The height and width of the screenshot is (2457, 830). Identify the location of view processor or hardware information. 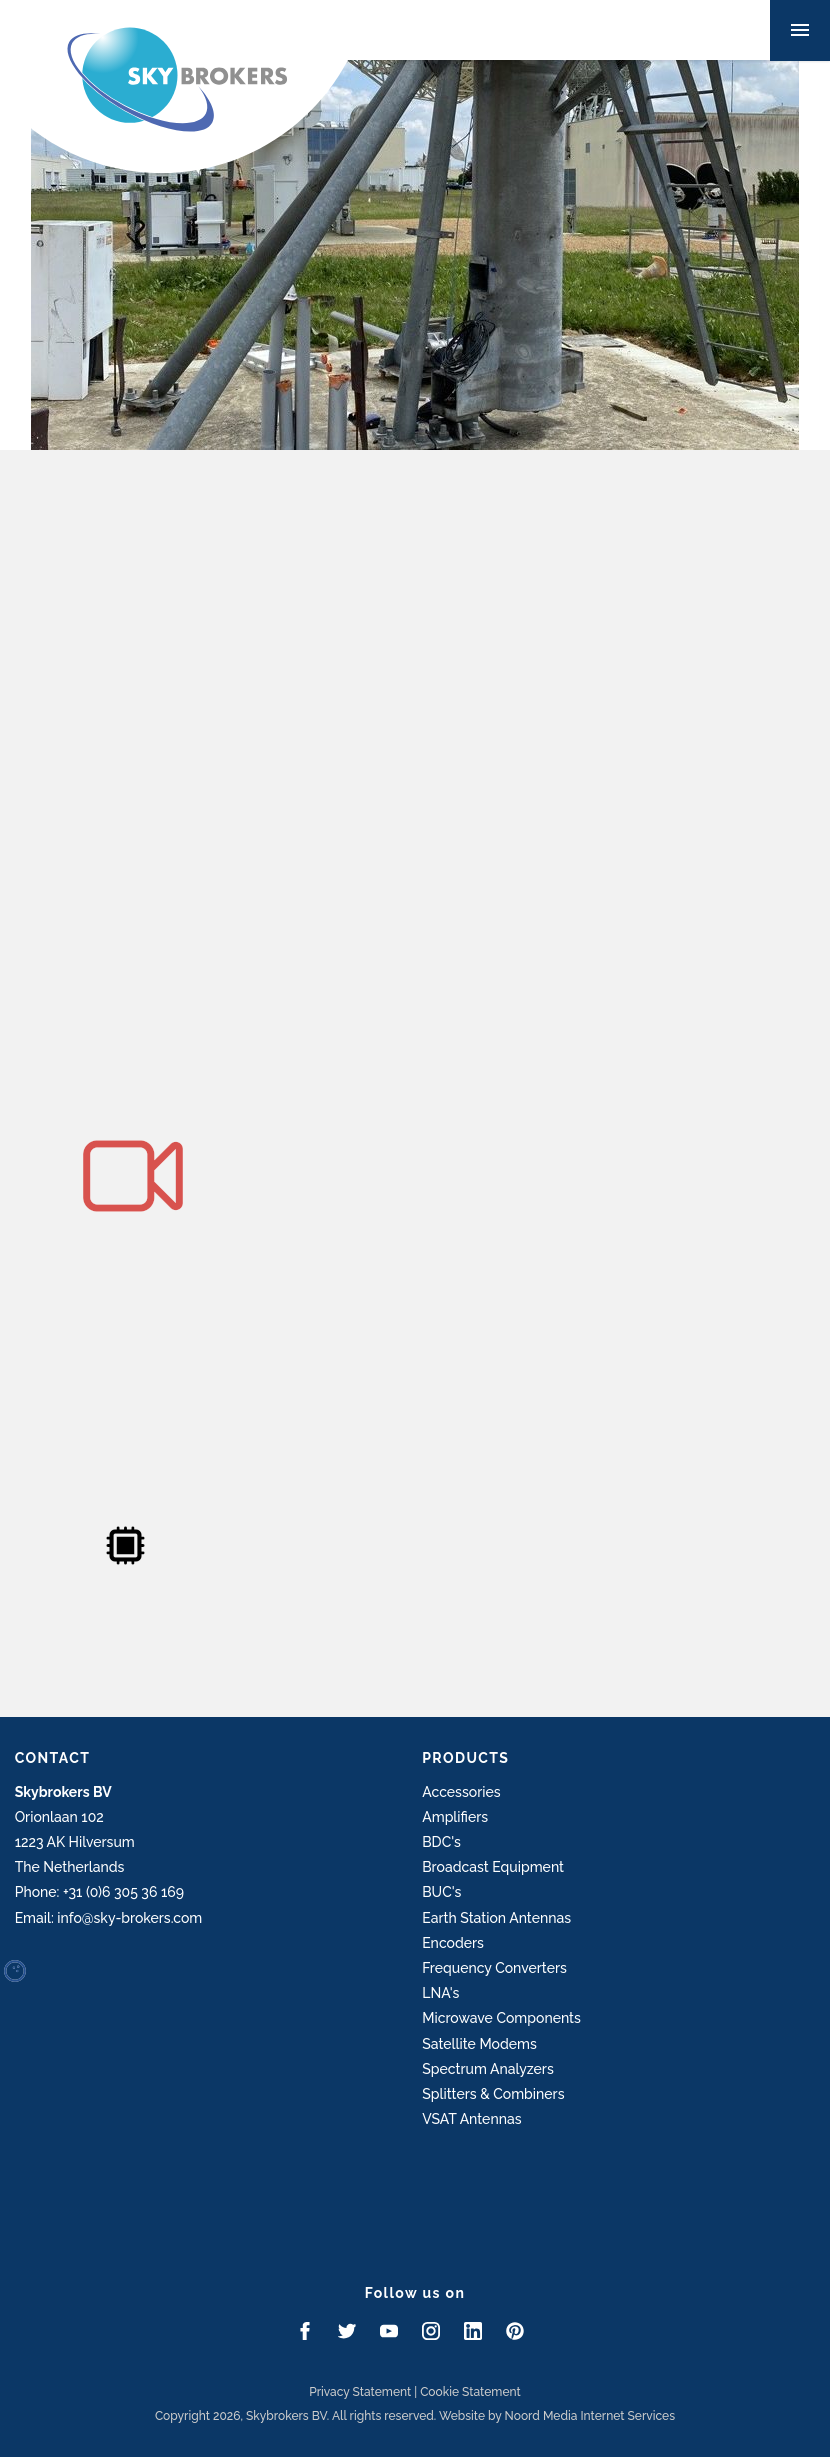
(125, 1545).